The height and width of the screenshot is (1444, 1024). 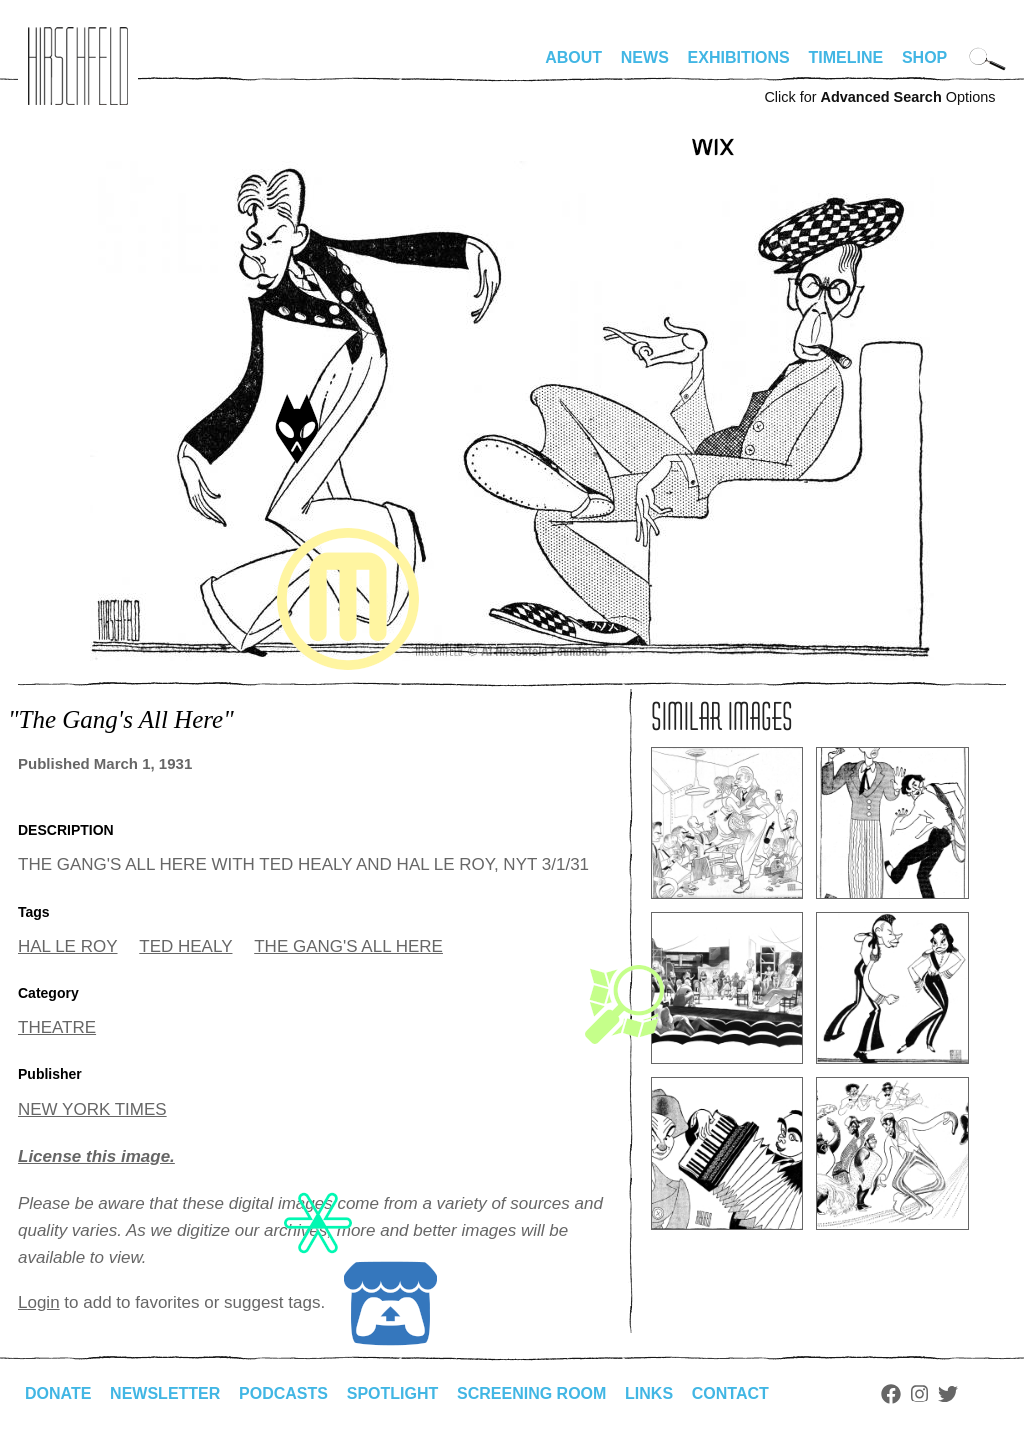 What do you see at coordinates (390, 1303) in the screenshot?
I see `visit itch.io indie game marketplace` at bounding box center [390, 1303].